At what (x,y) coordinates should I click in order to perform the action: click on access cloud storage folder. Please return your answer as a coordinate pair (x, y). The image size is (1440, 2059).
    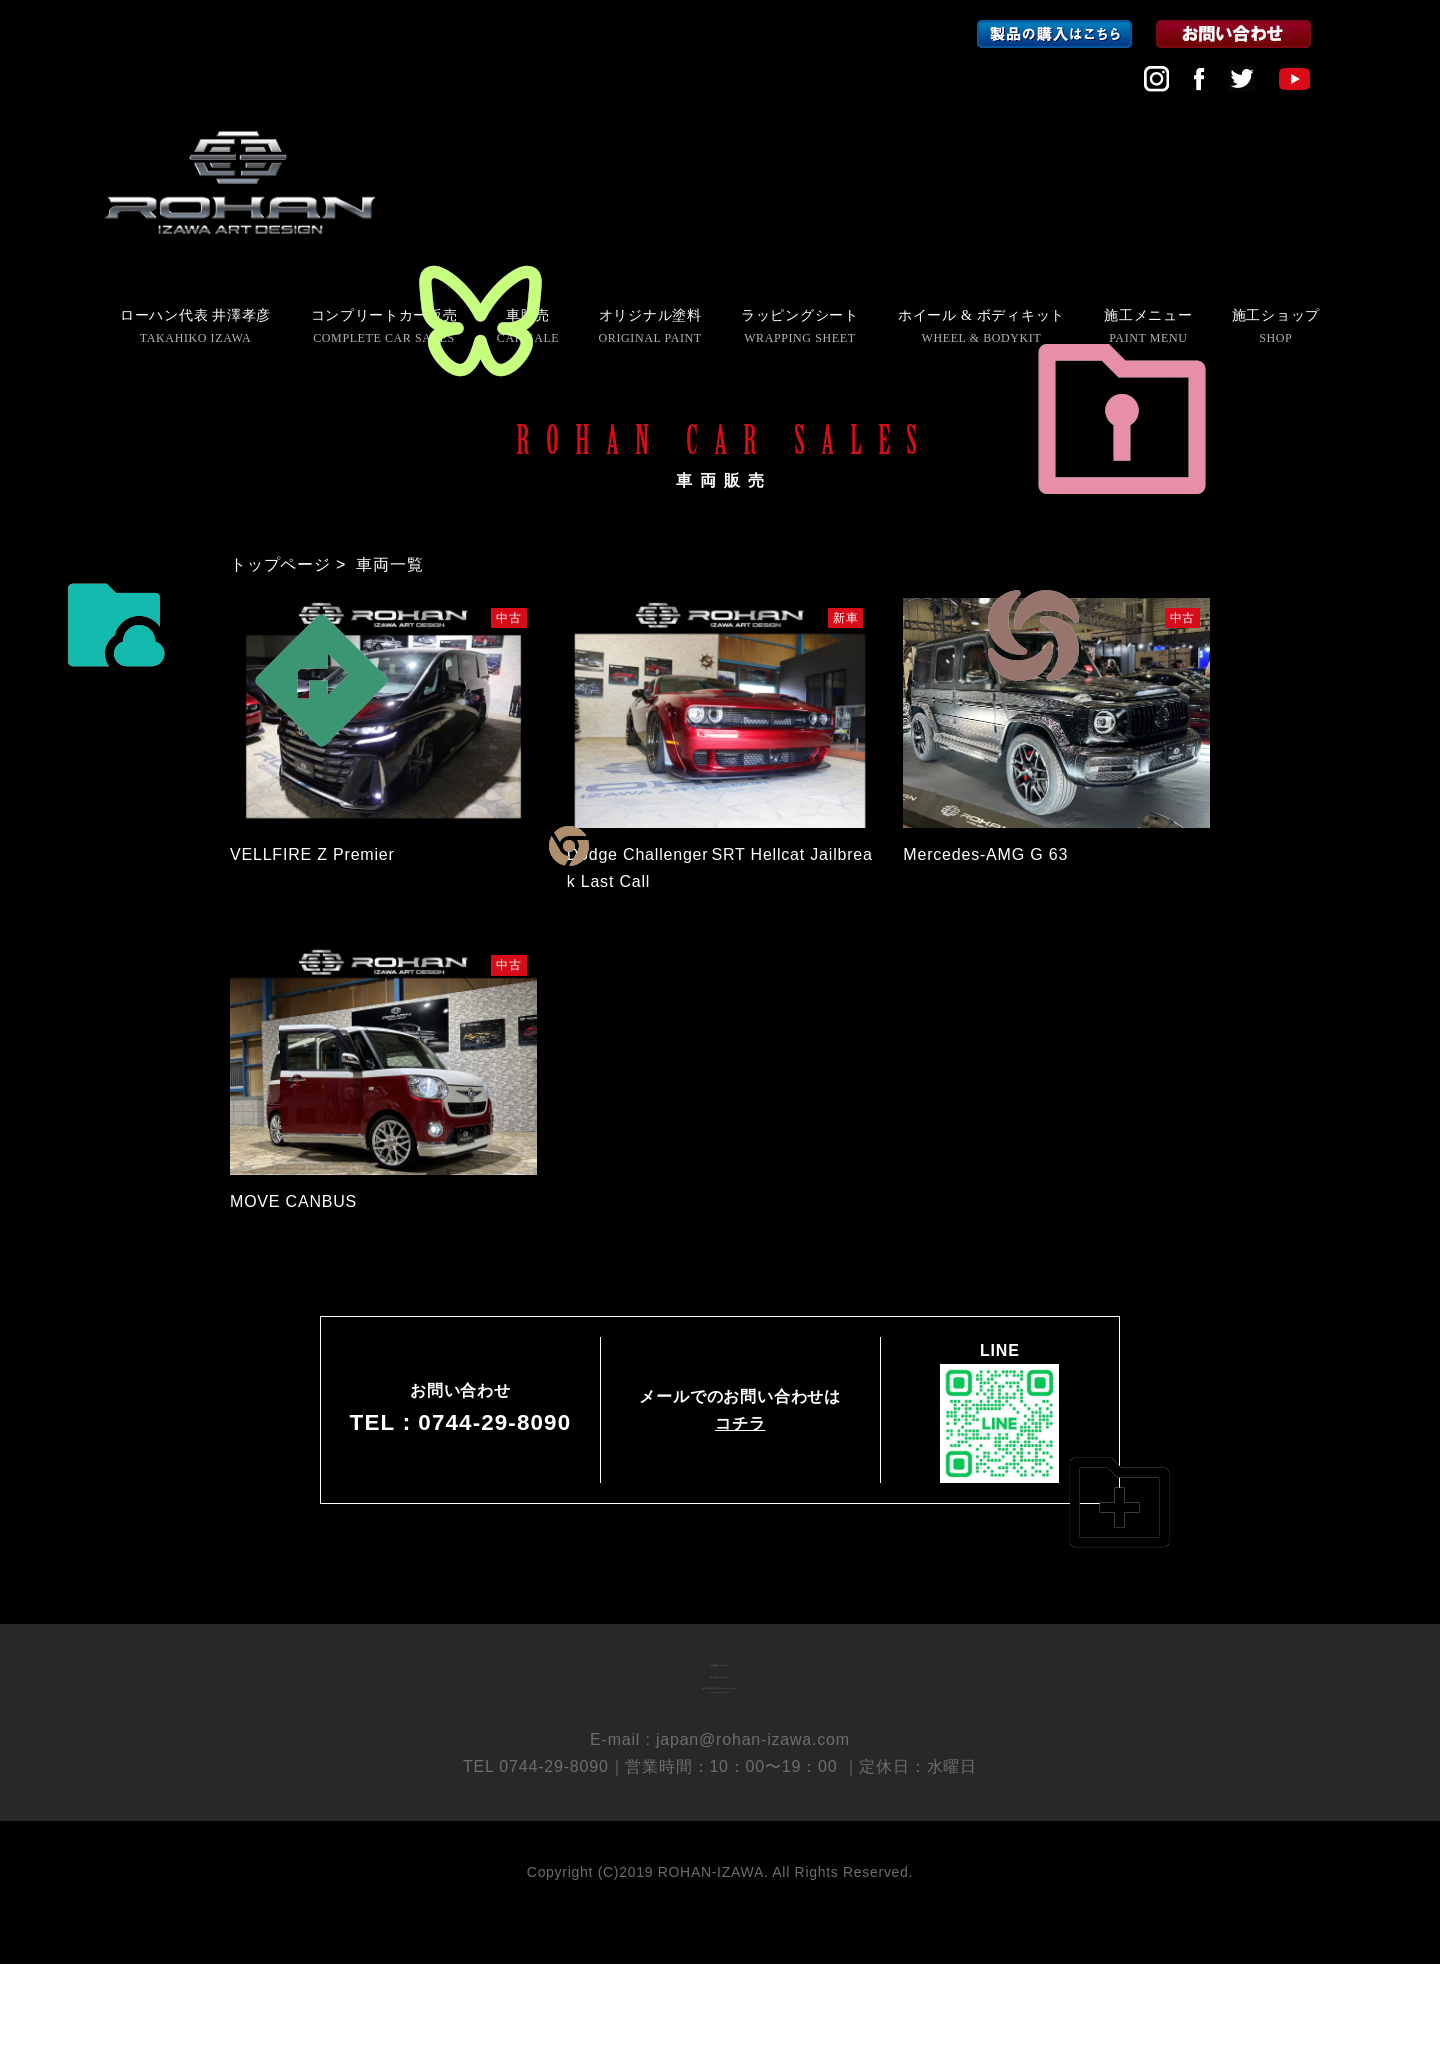
    Looking at the image, I should click on (114, 625).